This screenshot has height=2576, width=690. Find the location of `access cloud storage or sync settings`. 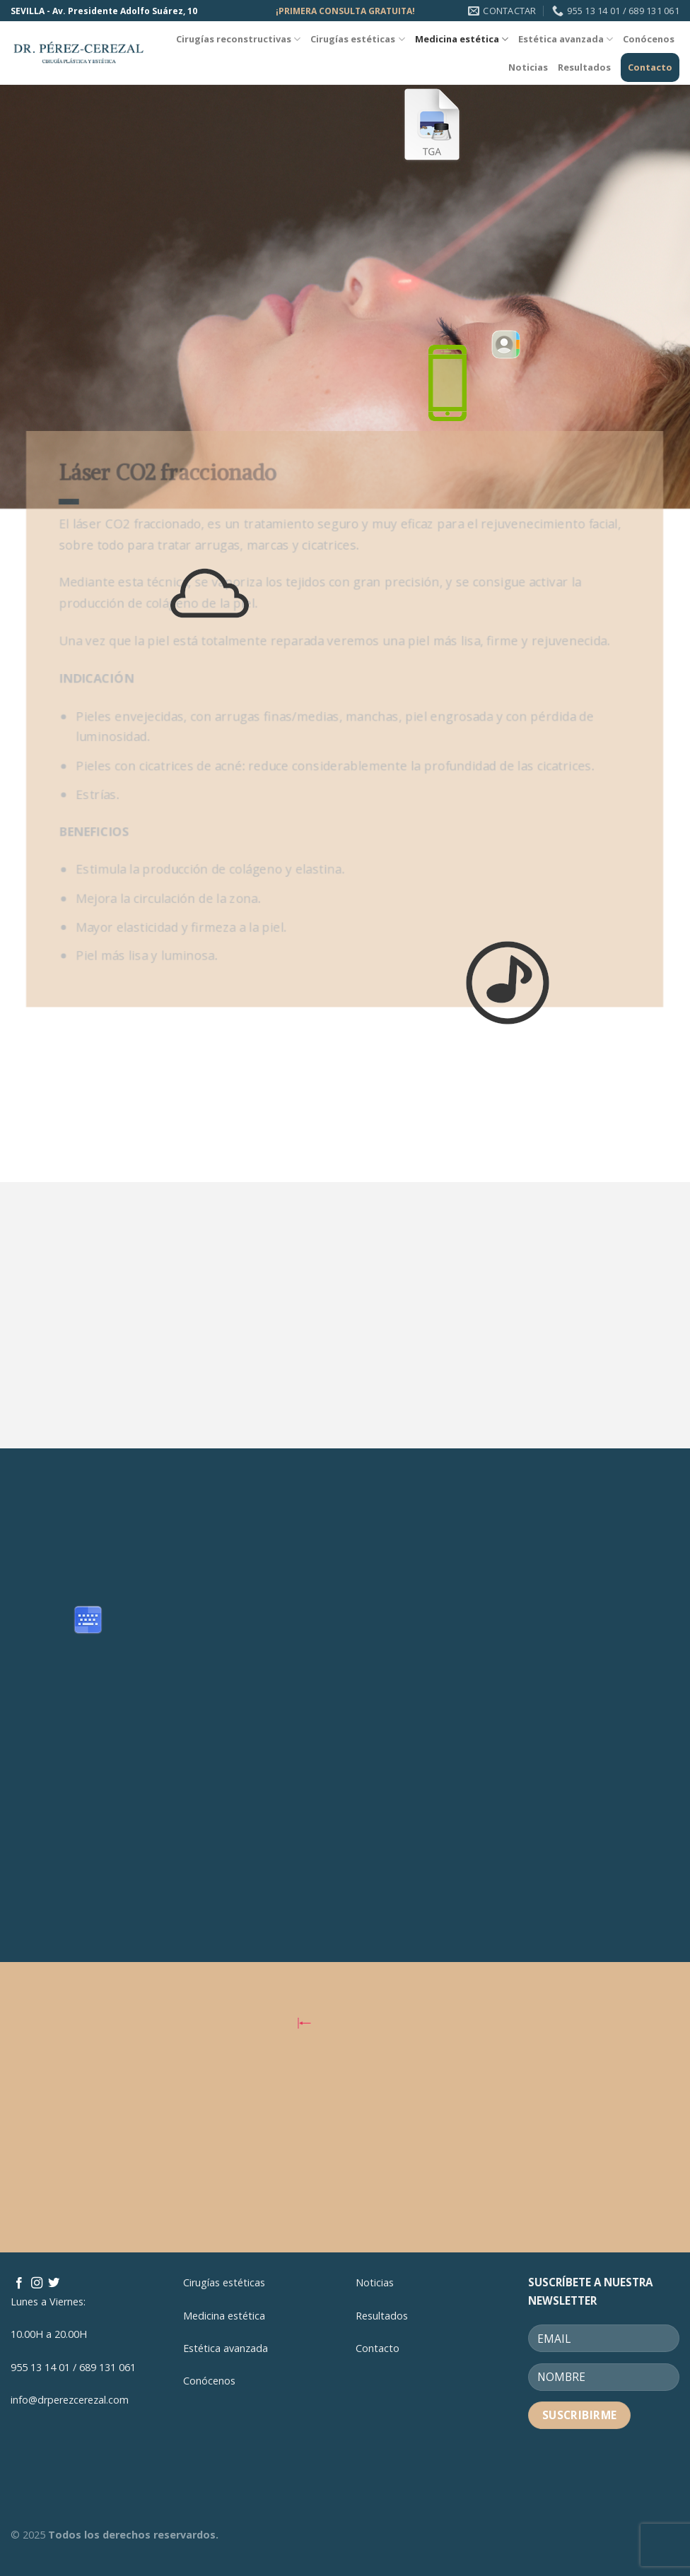

access cloud storage or sync settings is located at coordinates (209, 593).